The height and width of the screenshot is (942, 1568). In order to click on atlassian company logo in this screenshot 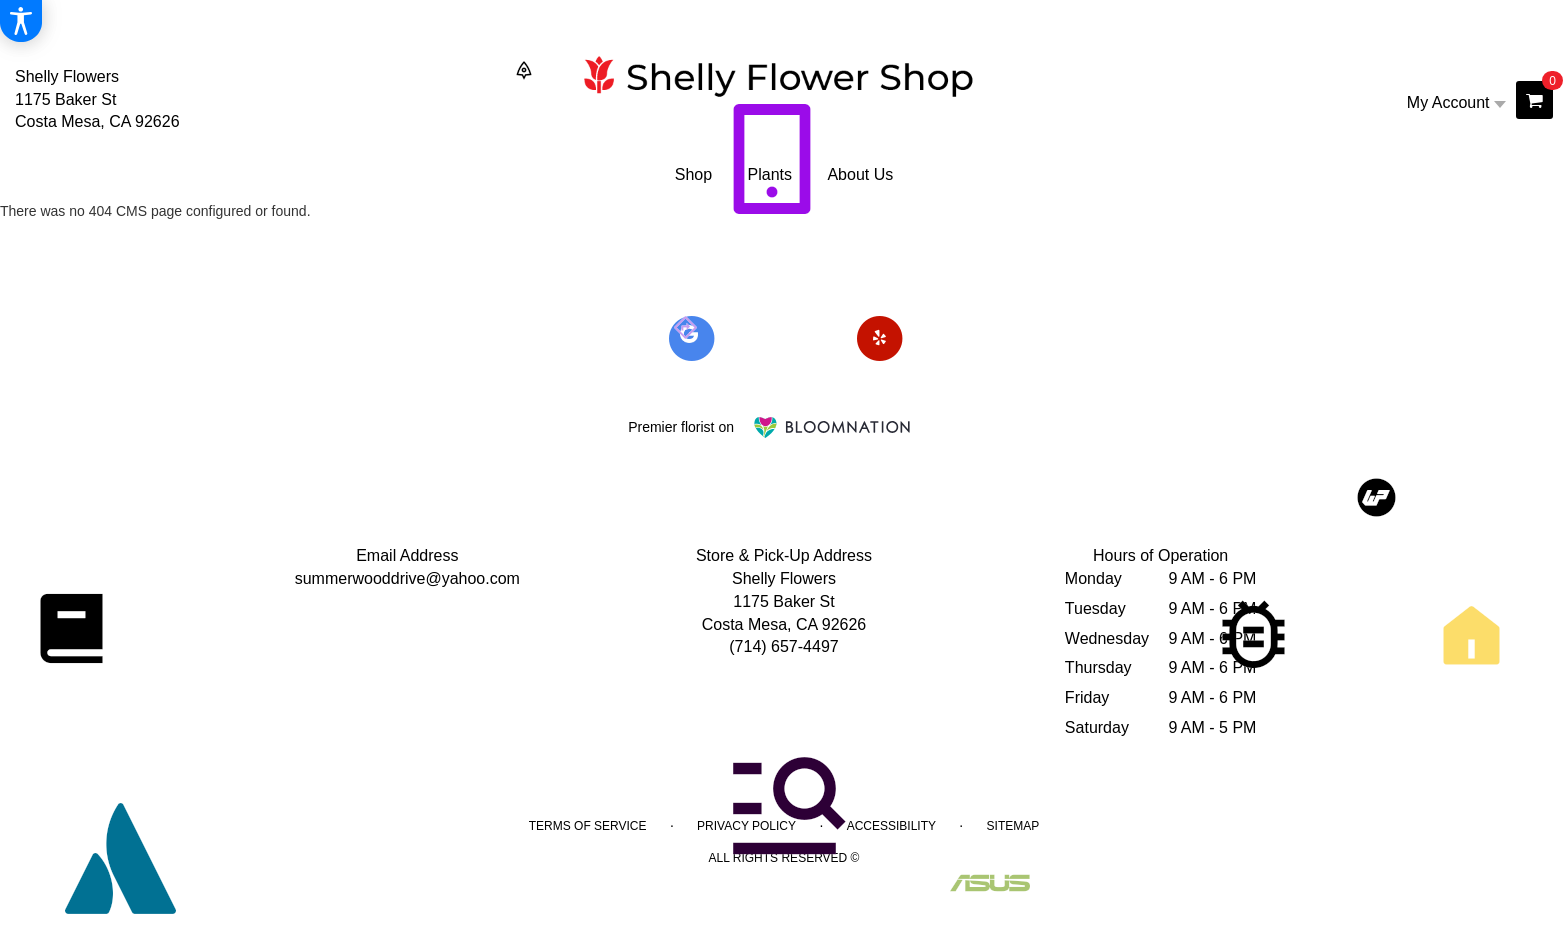, I will do `click(120, 858)`.